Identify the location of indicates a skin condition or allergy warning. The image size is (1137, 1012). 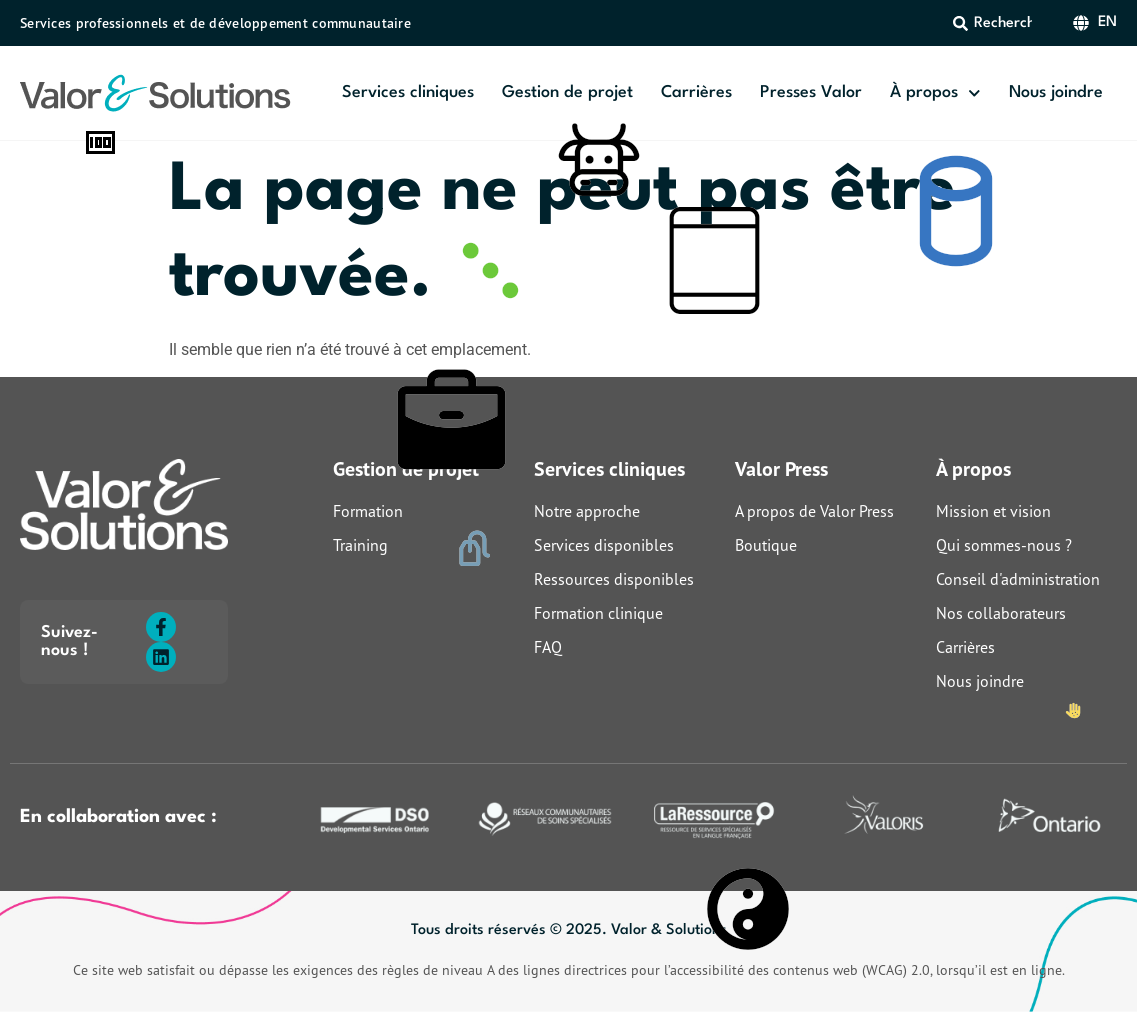
(1073, 710).